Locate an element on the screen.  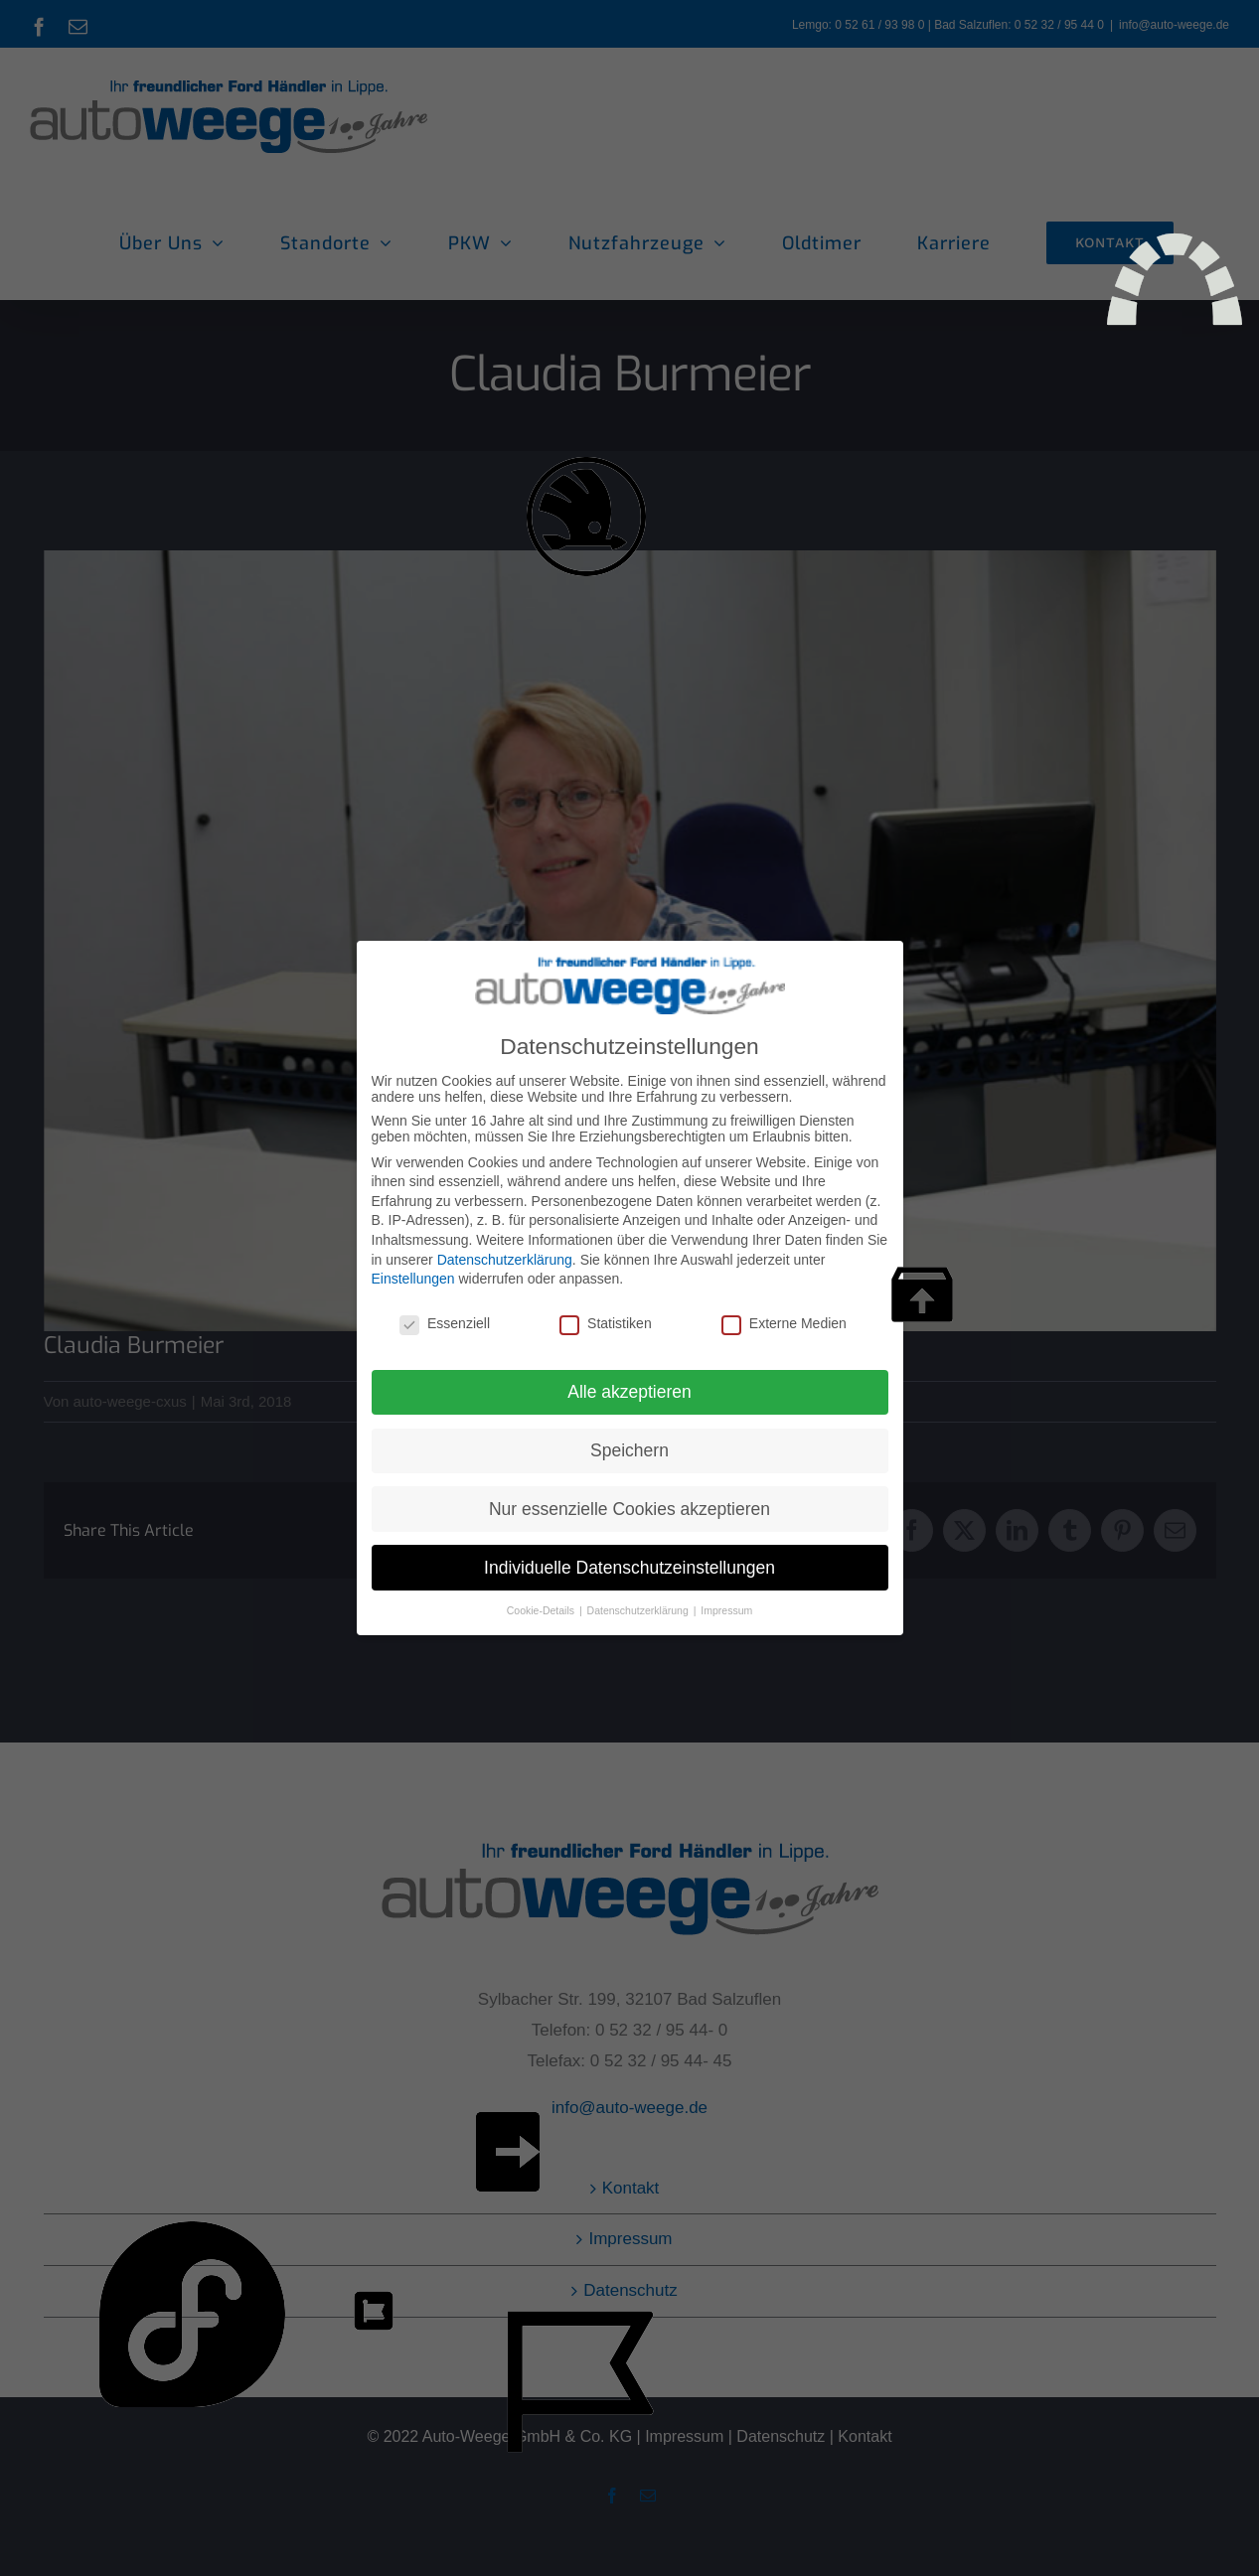
open redmine project management is located at coordinates (1175, 279).